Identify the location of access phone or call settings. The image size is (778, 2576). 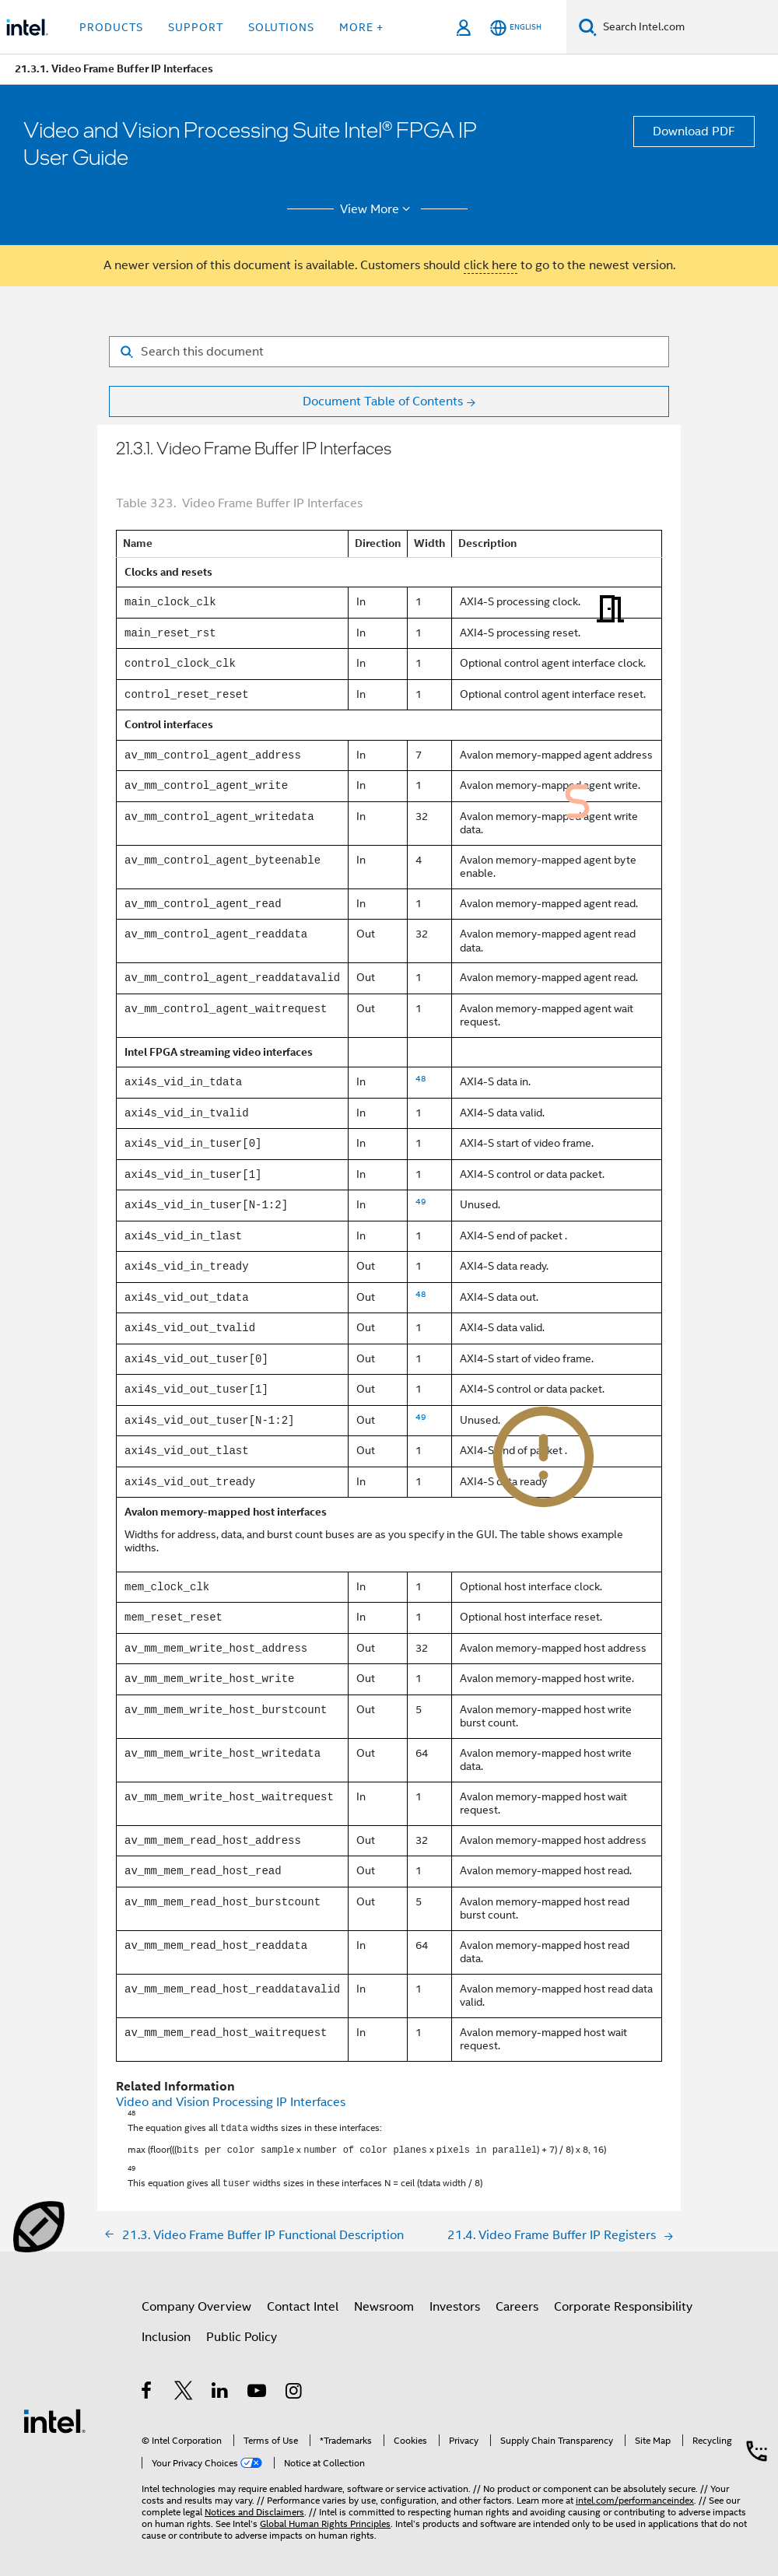
(756, 2451).